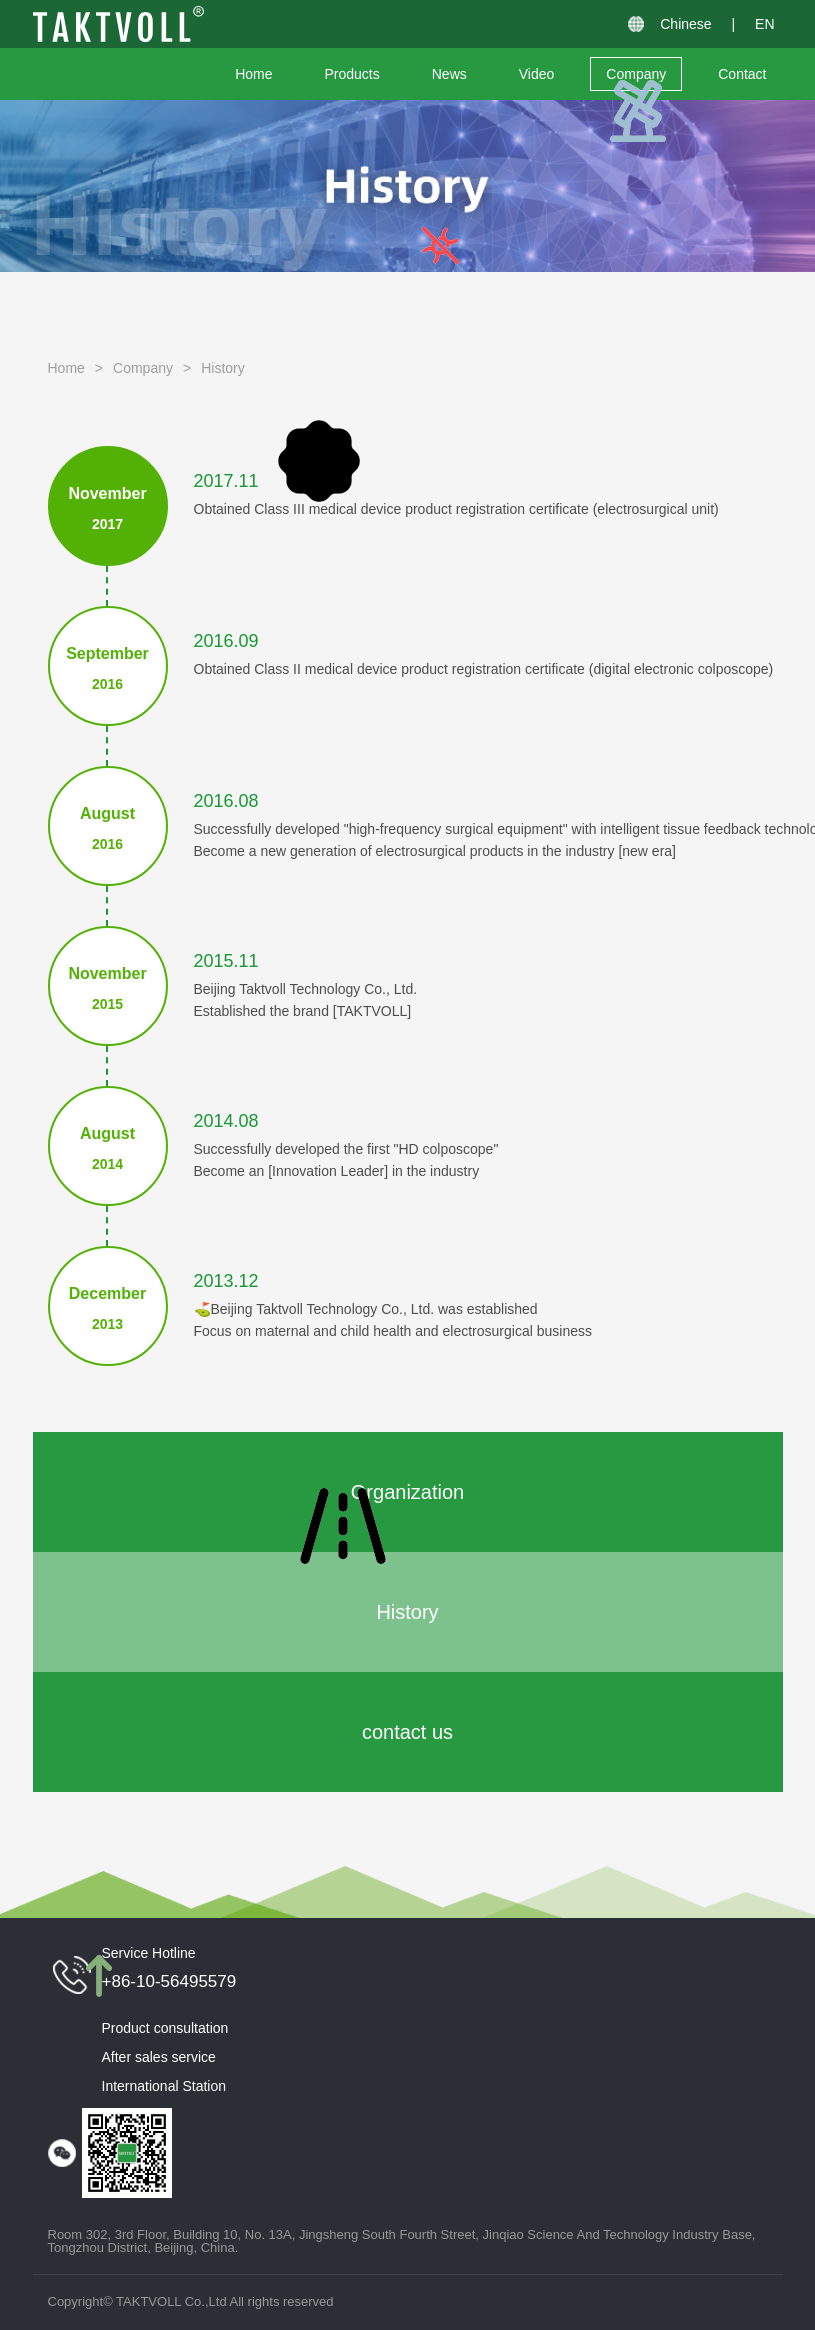 This screenshot has height=2330, width=815. What do you see at coordinates (440, 245) in the screenshot?
I see `disable genetic or DNA-related features` at bounding box center [440, 245].